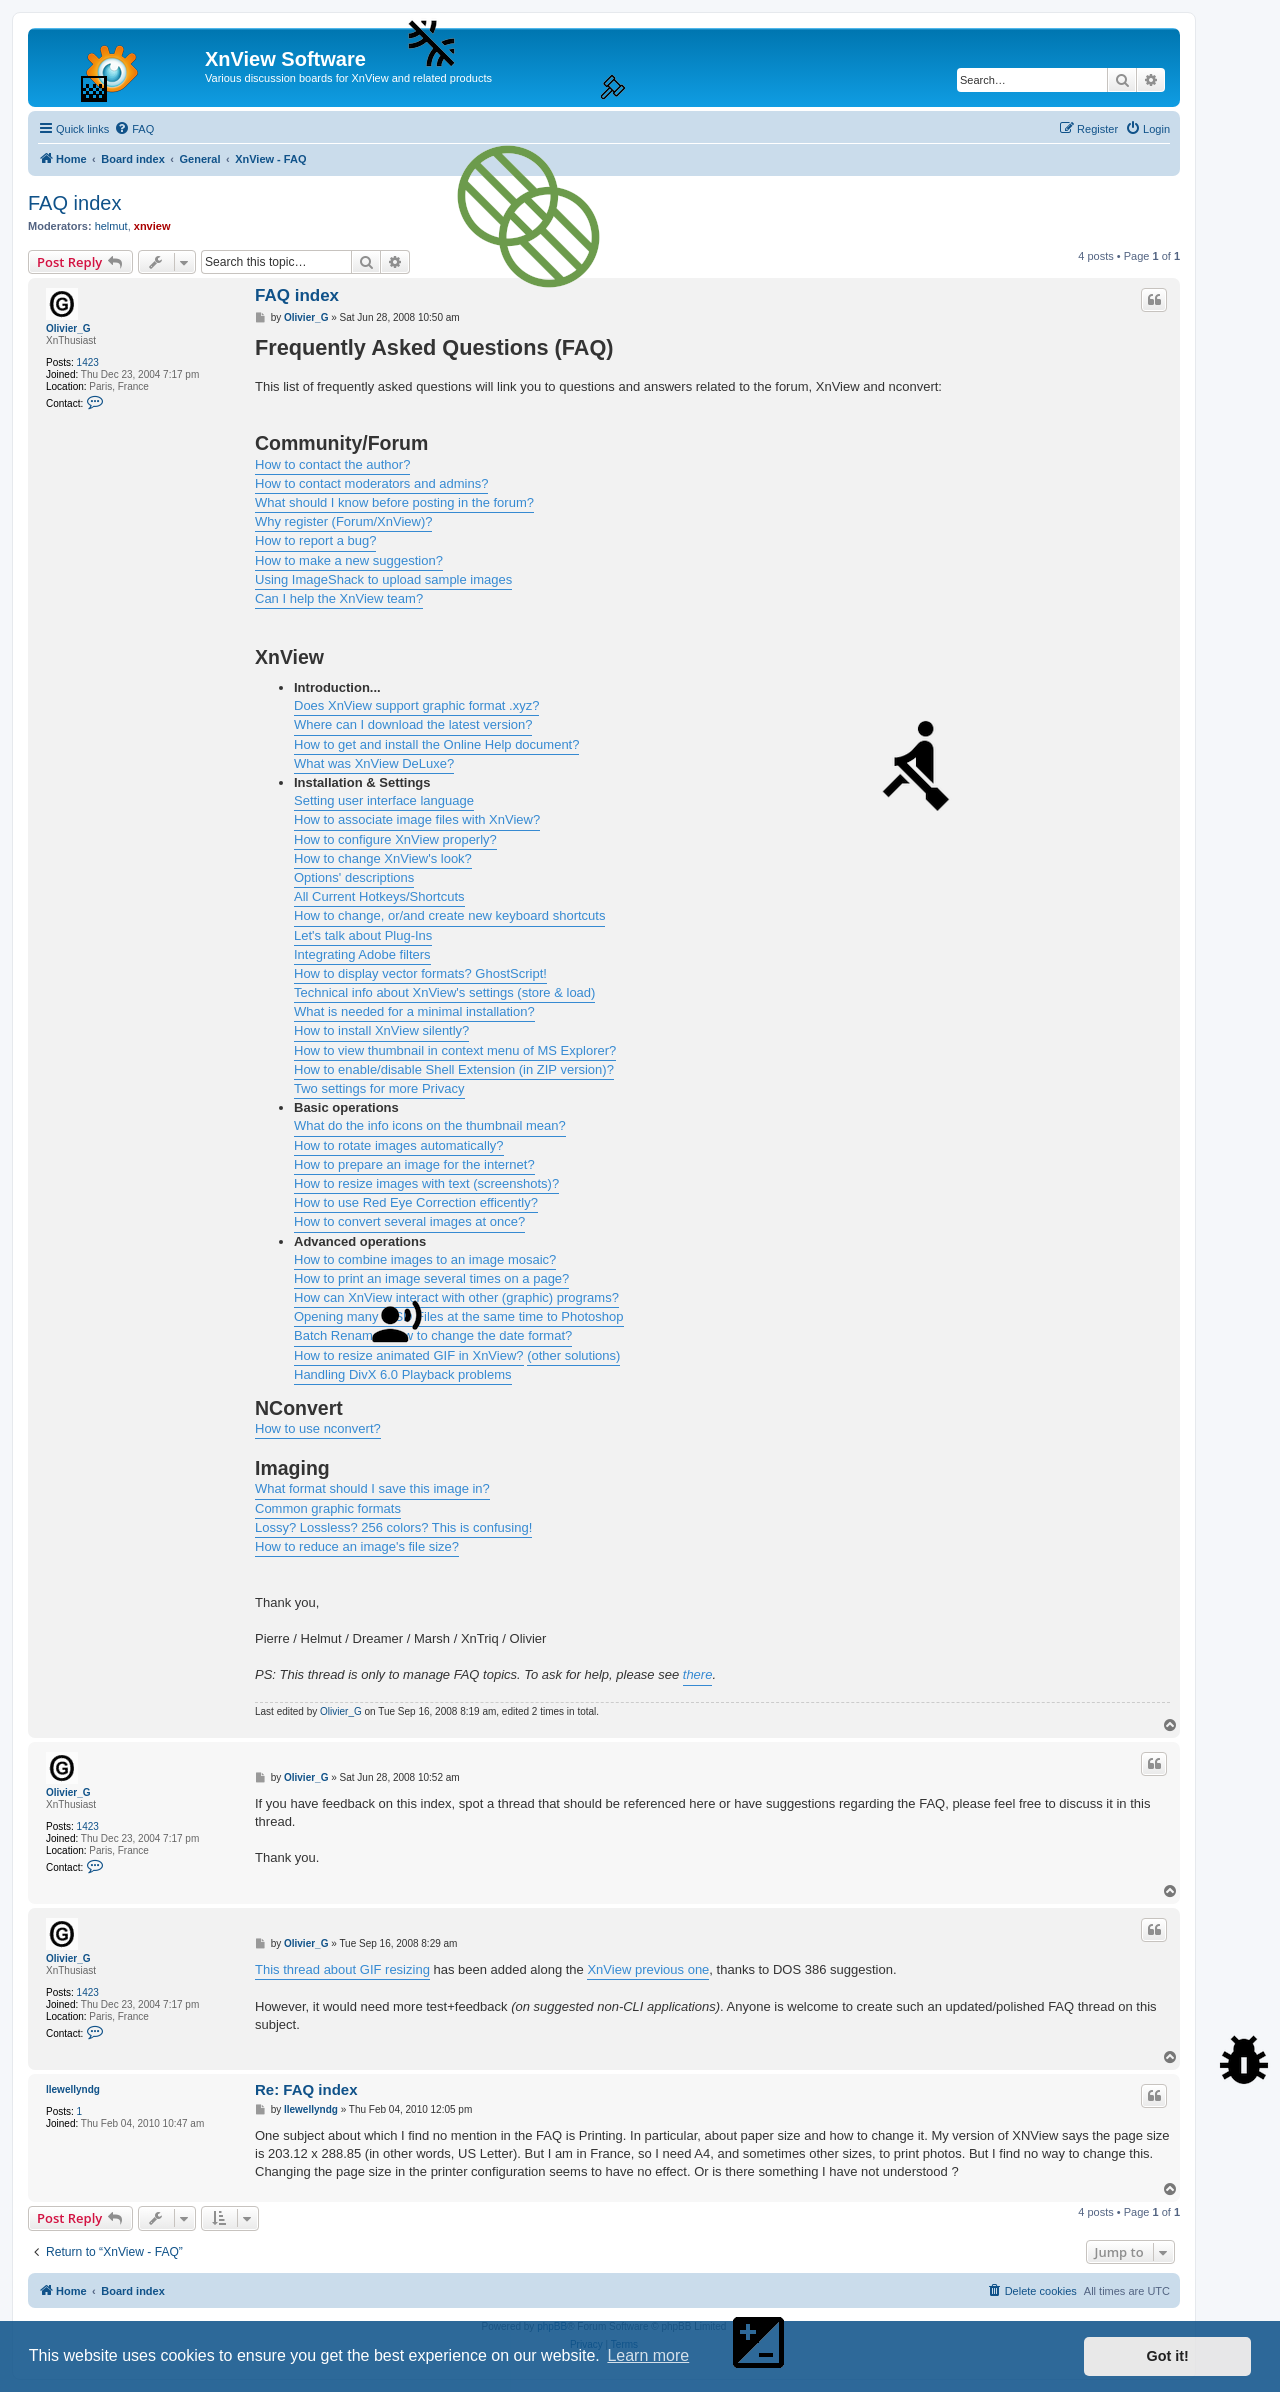 The width and height of the screenshot is (1280, 2392). I want to click on find pest control services nearby, so click(1244, 2060).